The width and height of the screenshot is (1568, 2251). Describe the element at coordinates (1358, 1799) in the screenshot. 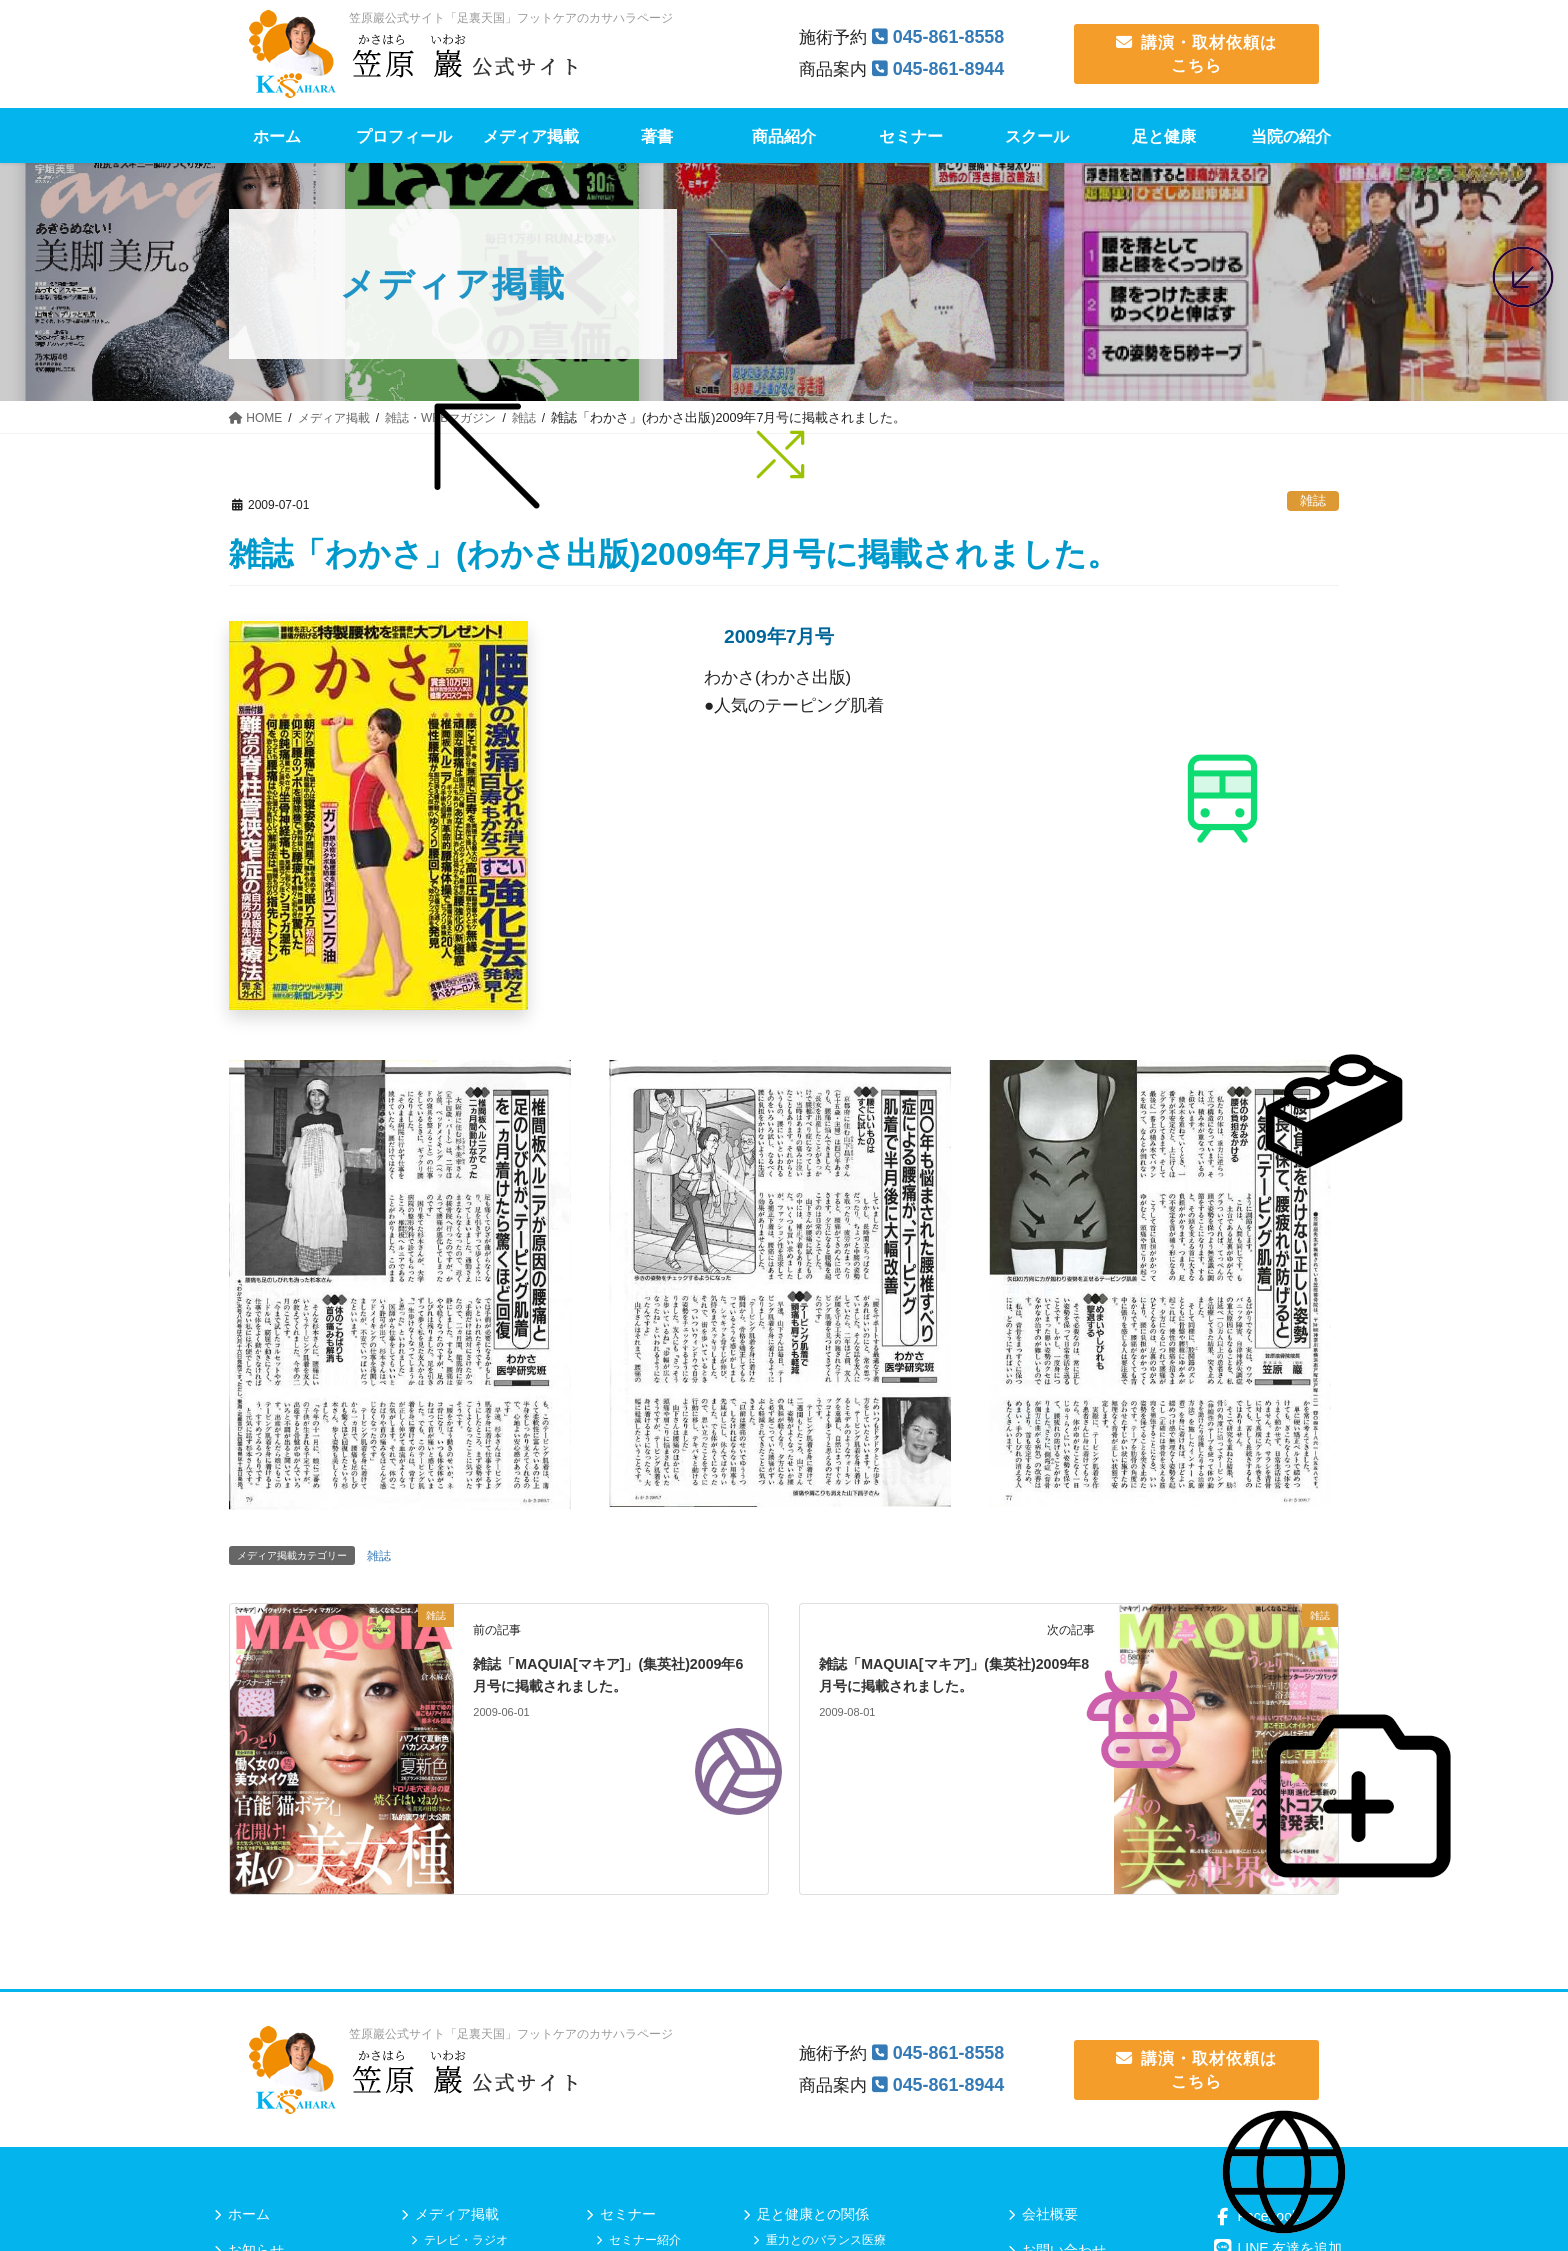

I see `add a new photo` at that location.